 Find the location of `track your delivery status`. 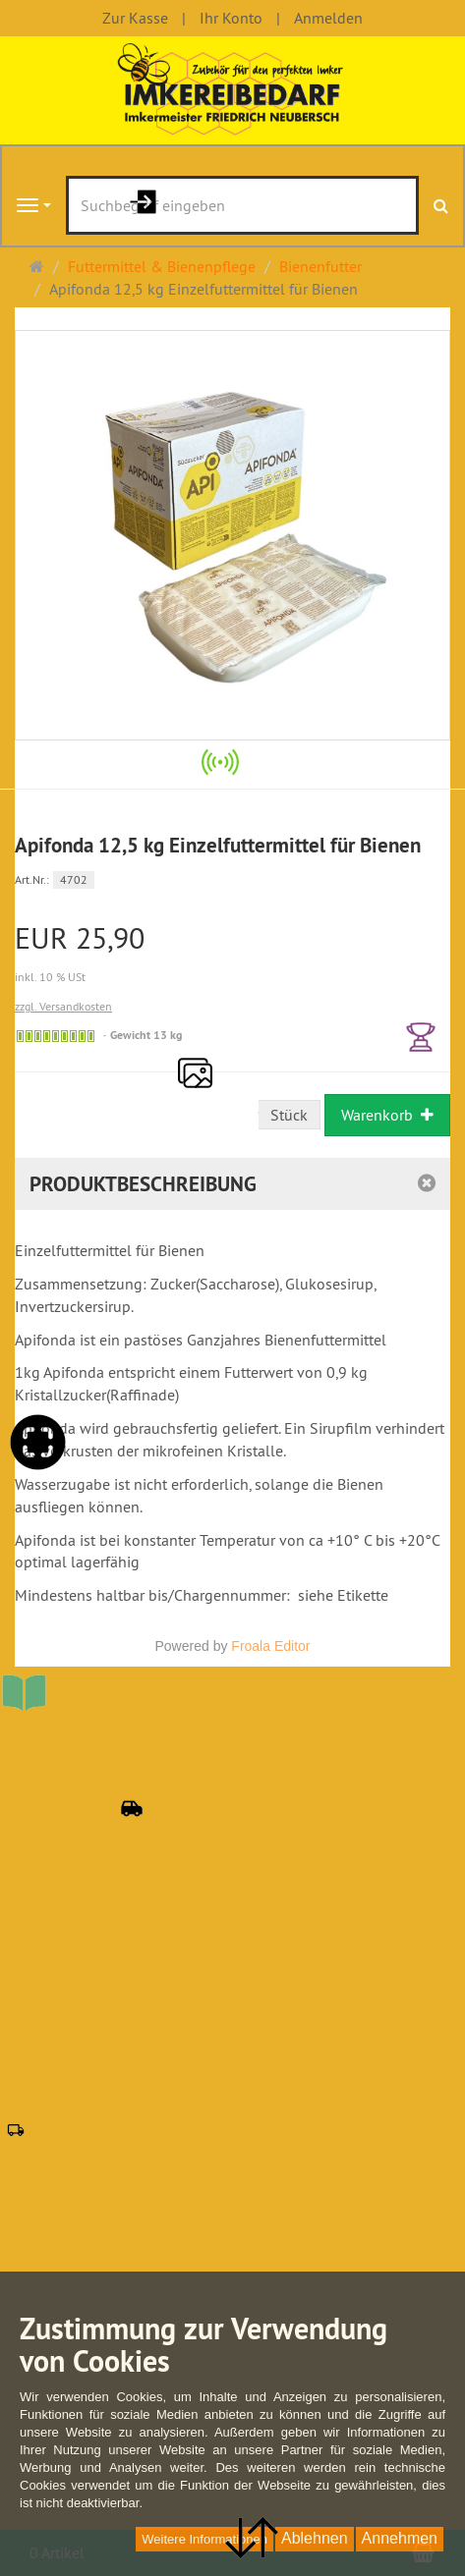

track your delivery status is located at coordinates (16, 2130).